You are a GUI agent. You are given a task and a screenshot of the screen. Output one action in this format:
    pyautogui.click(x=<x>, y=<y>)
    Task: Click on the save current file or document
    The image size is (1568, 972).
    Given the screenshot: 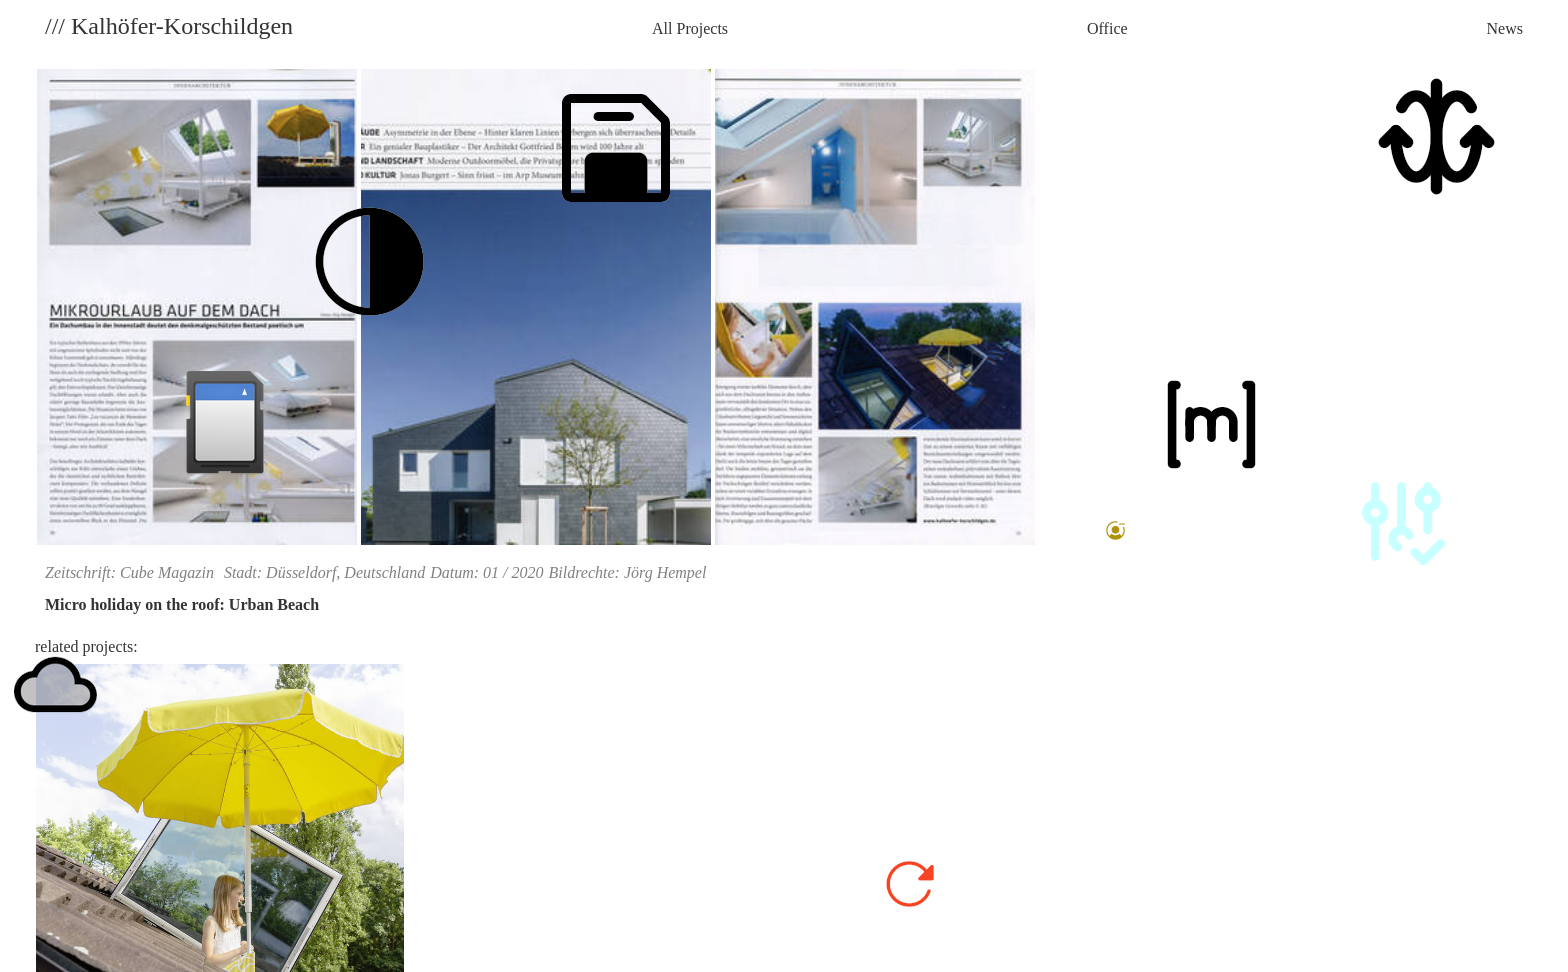 What is the action you would take?
    pyautogui.click(x=616, y=148)
    